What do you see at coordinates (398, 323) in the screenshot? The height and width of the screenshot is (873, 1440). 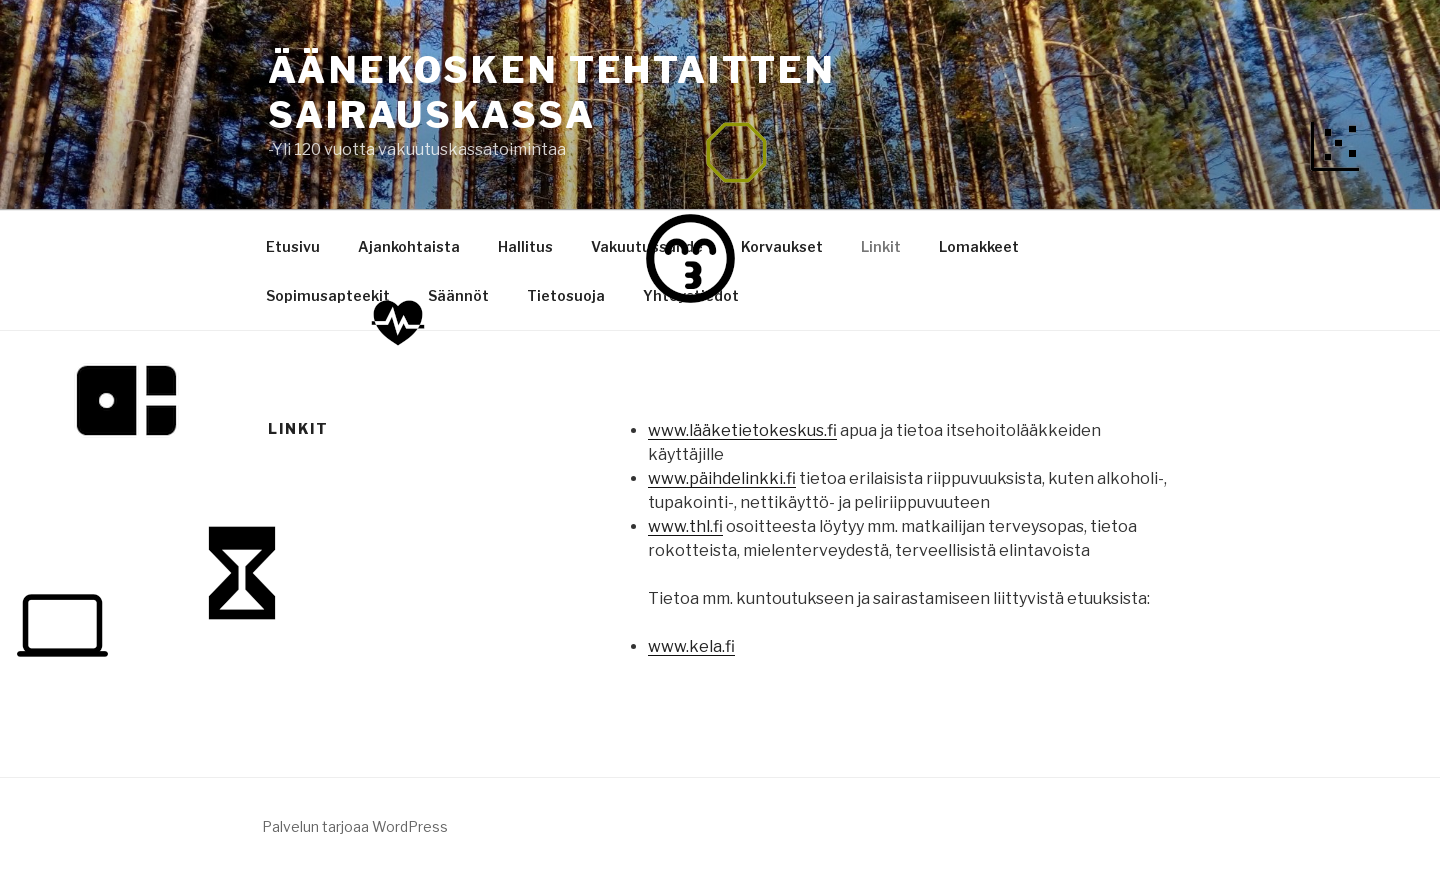 I see `track your fitness and health metrics` at bounding box center [398, 323].